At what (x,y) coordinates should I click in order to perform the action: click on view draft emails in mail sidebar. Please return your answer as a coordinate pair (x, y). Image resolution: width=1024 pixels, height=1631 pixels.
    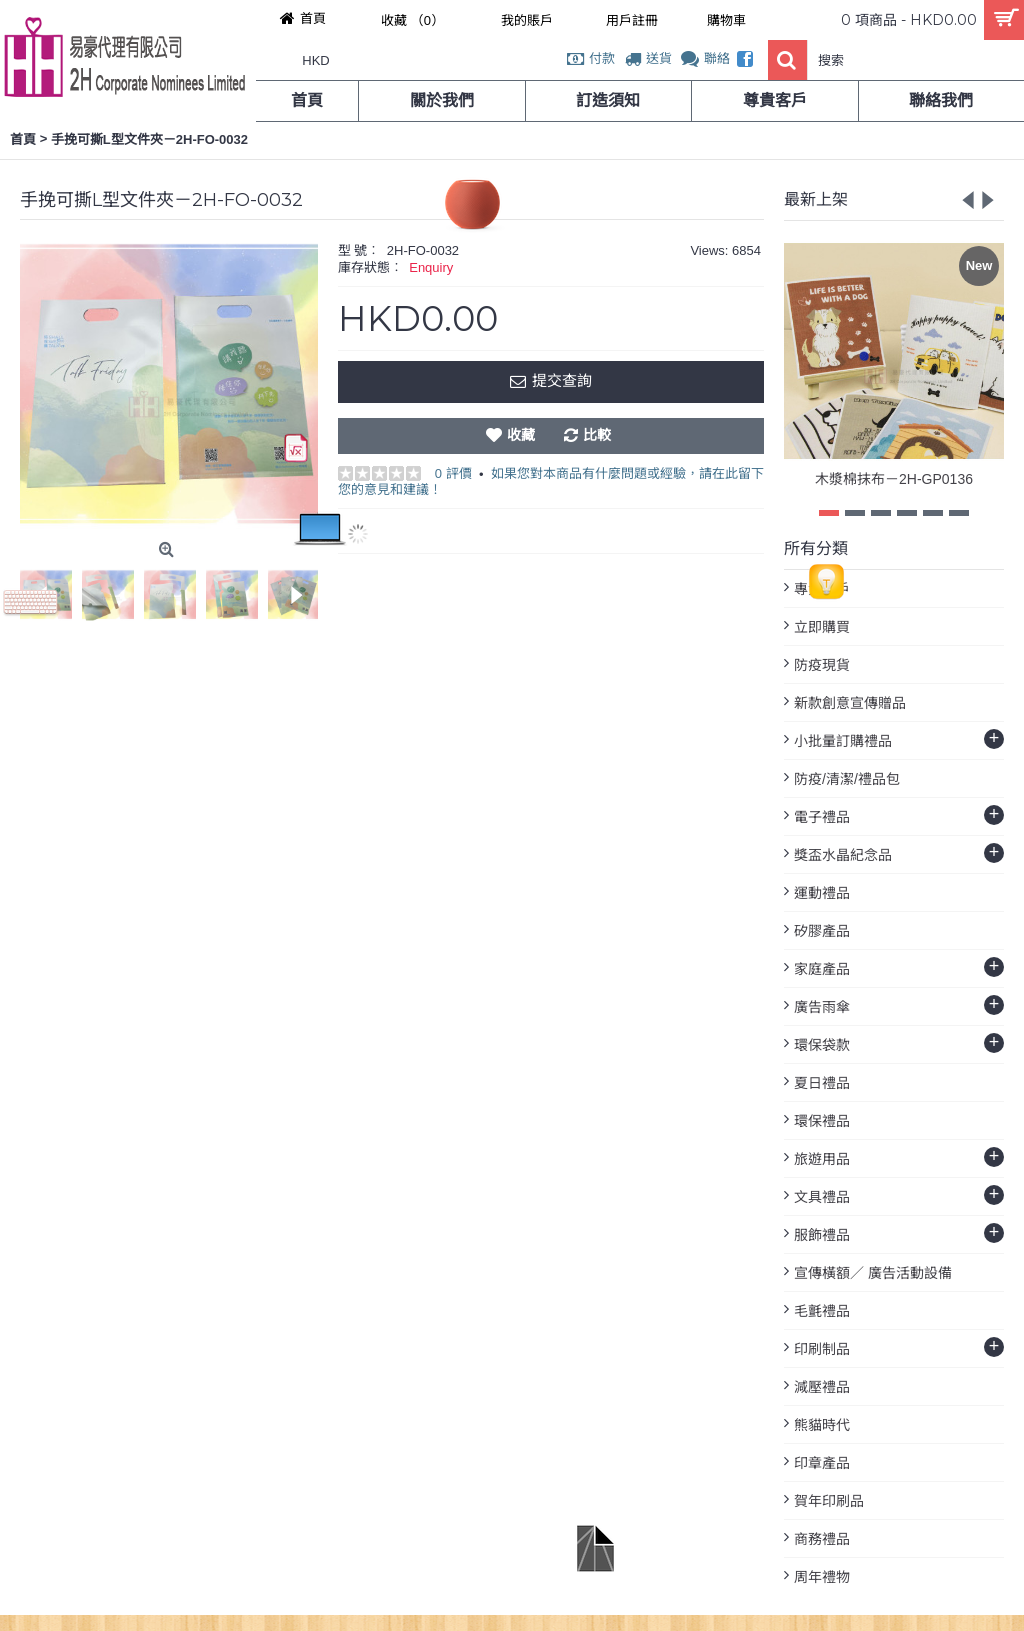
    Looking at the image, I should click on (595, 1548).